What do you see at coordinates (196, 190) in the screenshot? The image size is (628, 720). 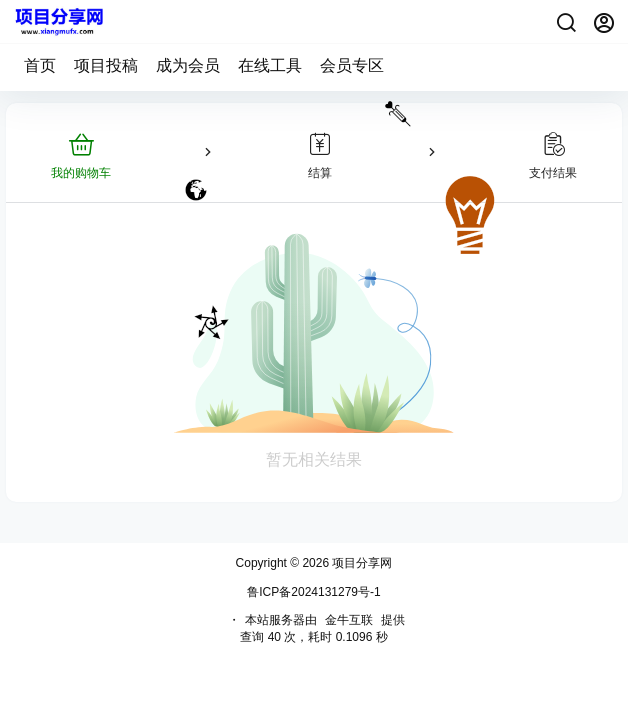 I see `select africa/europe region` at bounding box center [196, 190].